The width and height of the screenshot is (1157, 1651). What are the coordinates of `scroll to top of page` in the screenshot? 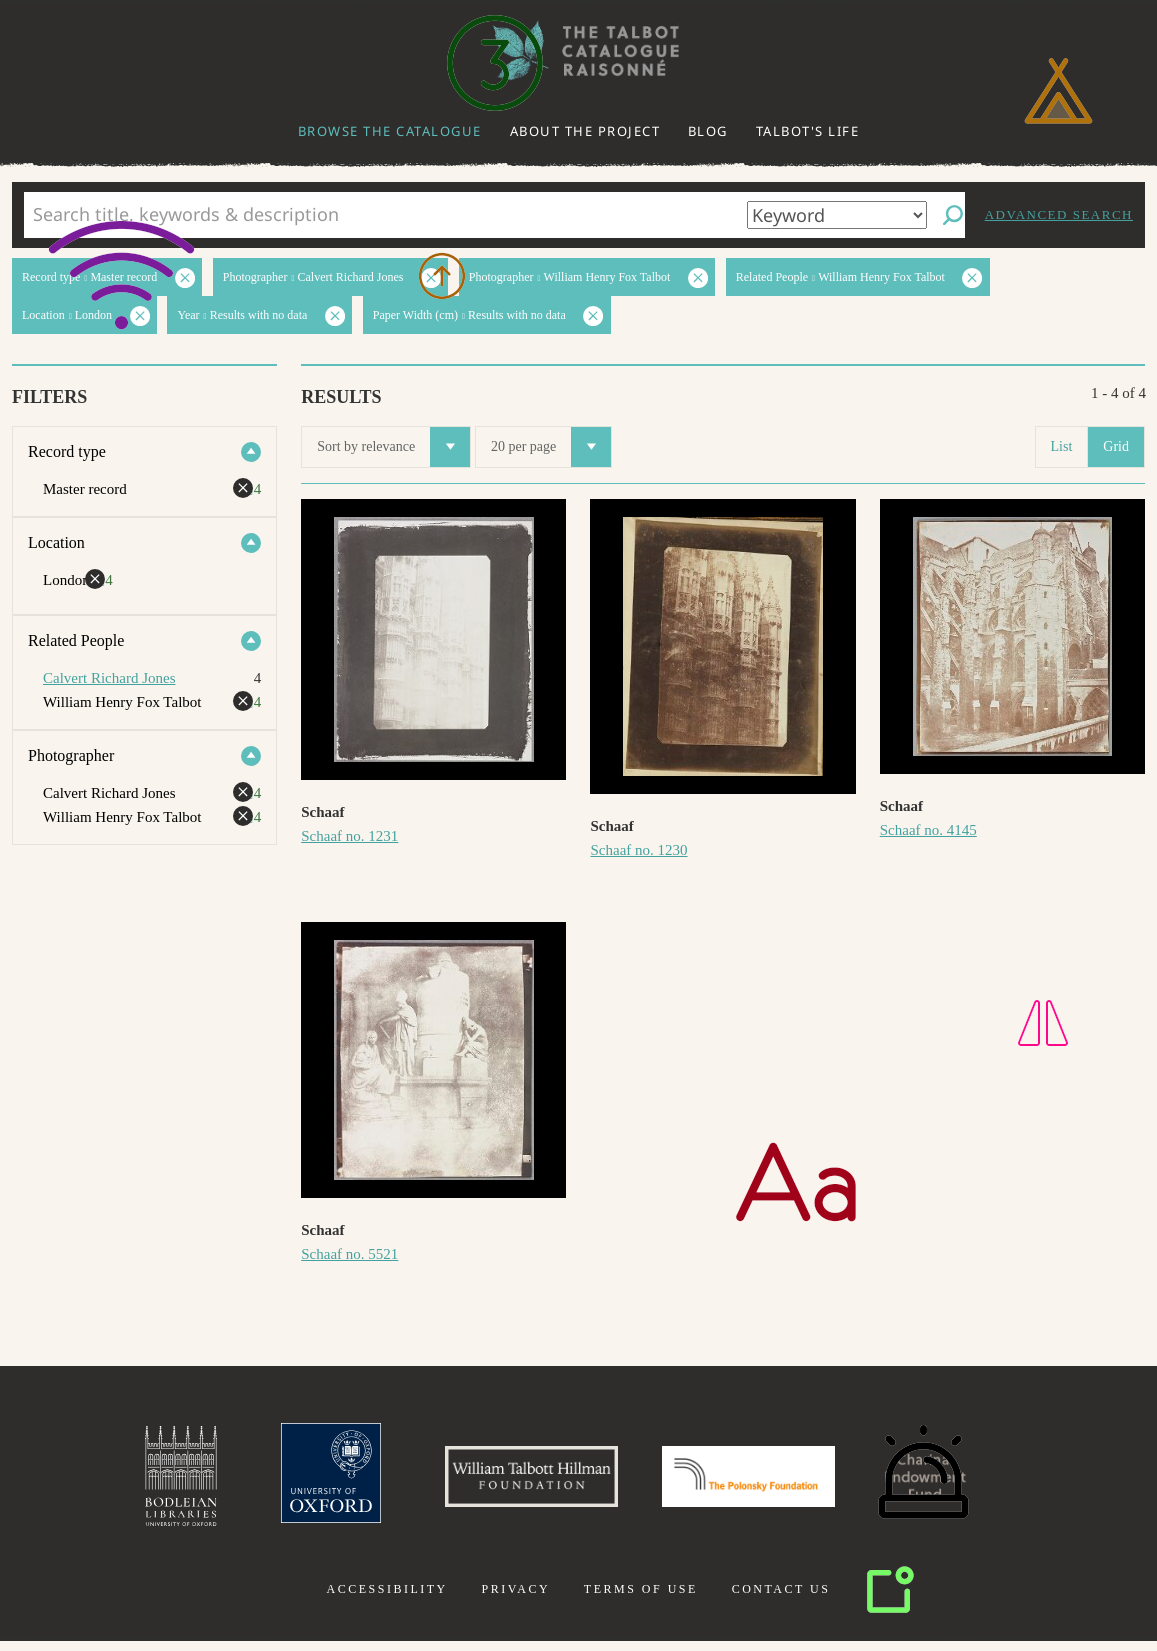 It's located at (442, 276).